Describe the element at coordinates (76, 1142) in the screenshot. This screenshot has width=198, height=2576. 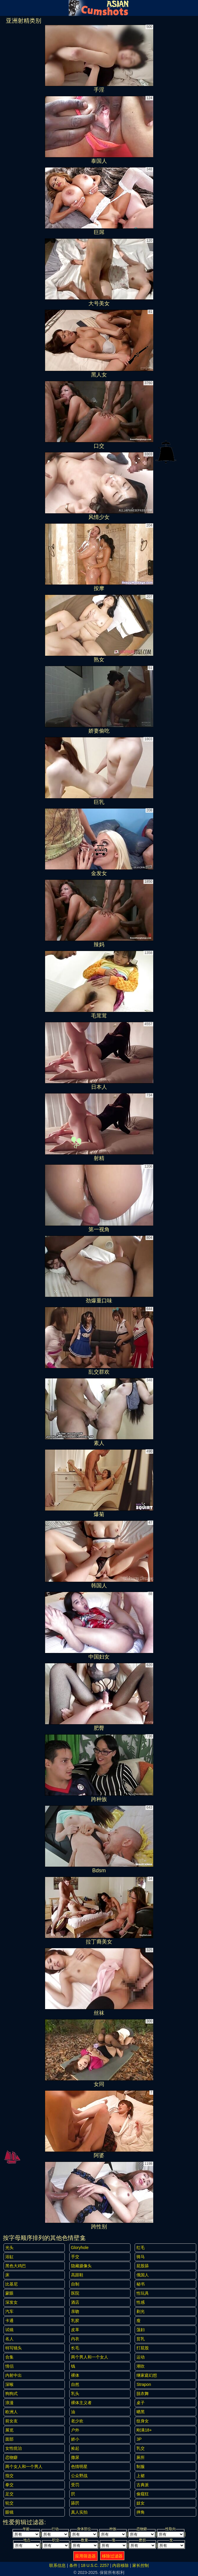
I see `indicates a celebration or party event` at that location.